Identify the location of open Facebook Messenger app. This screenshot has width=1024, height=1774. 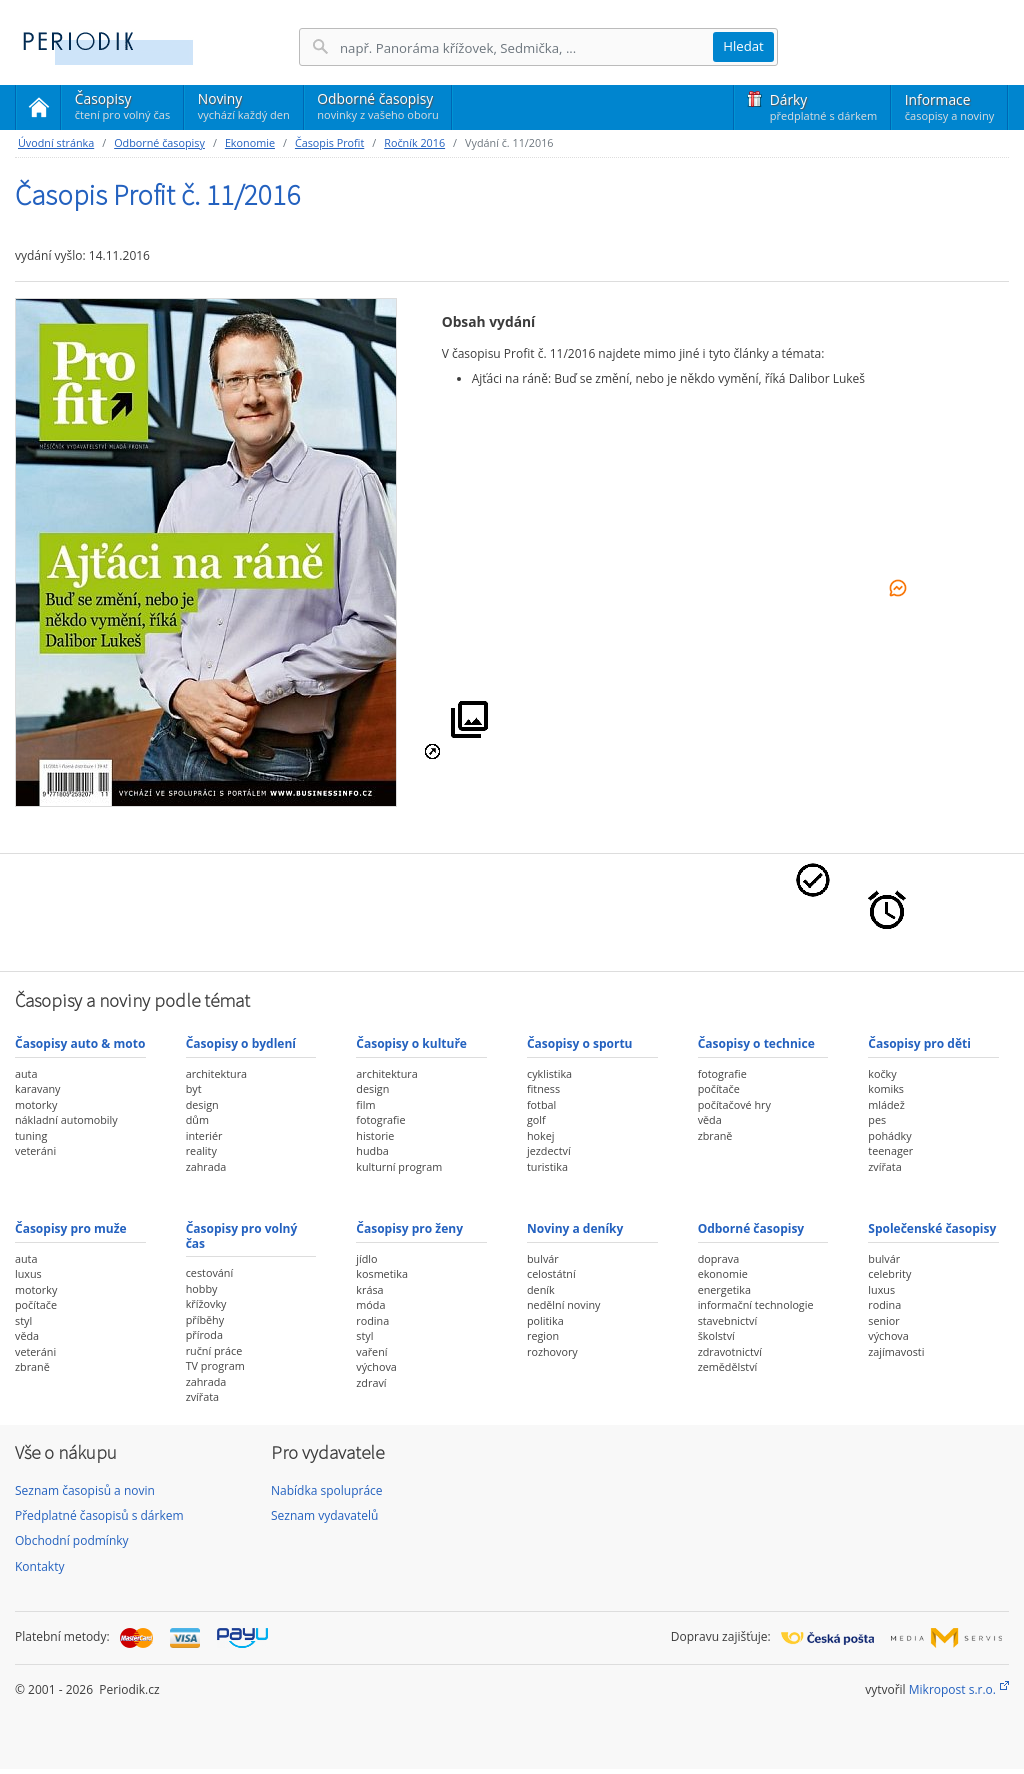
(898, 588).